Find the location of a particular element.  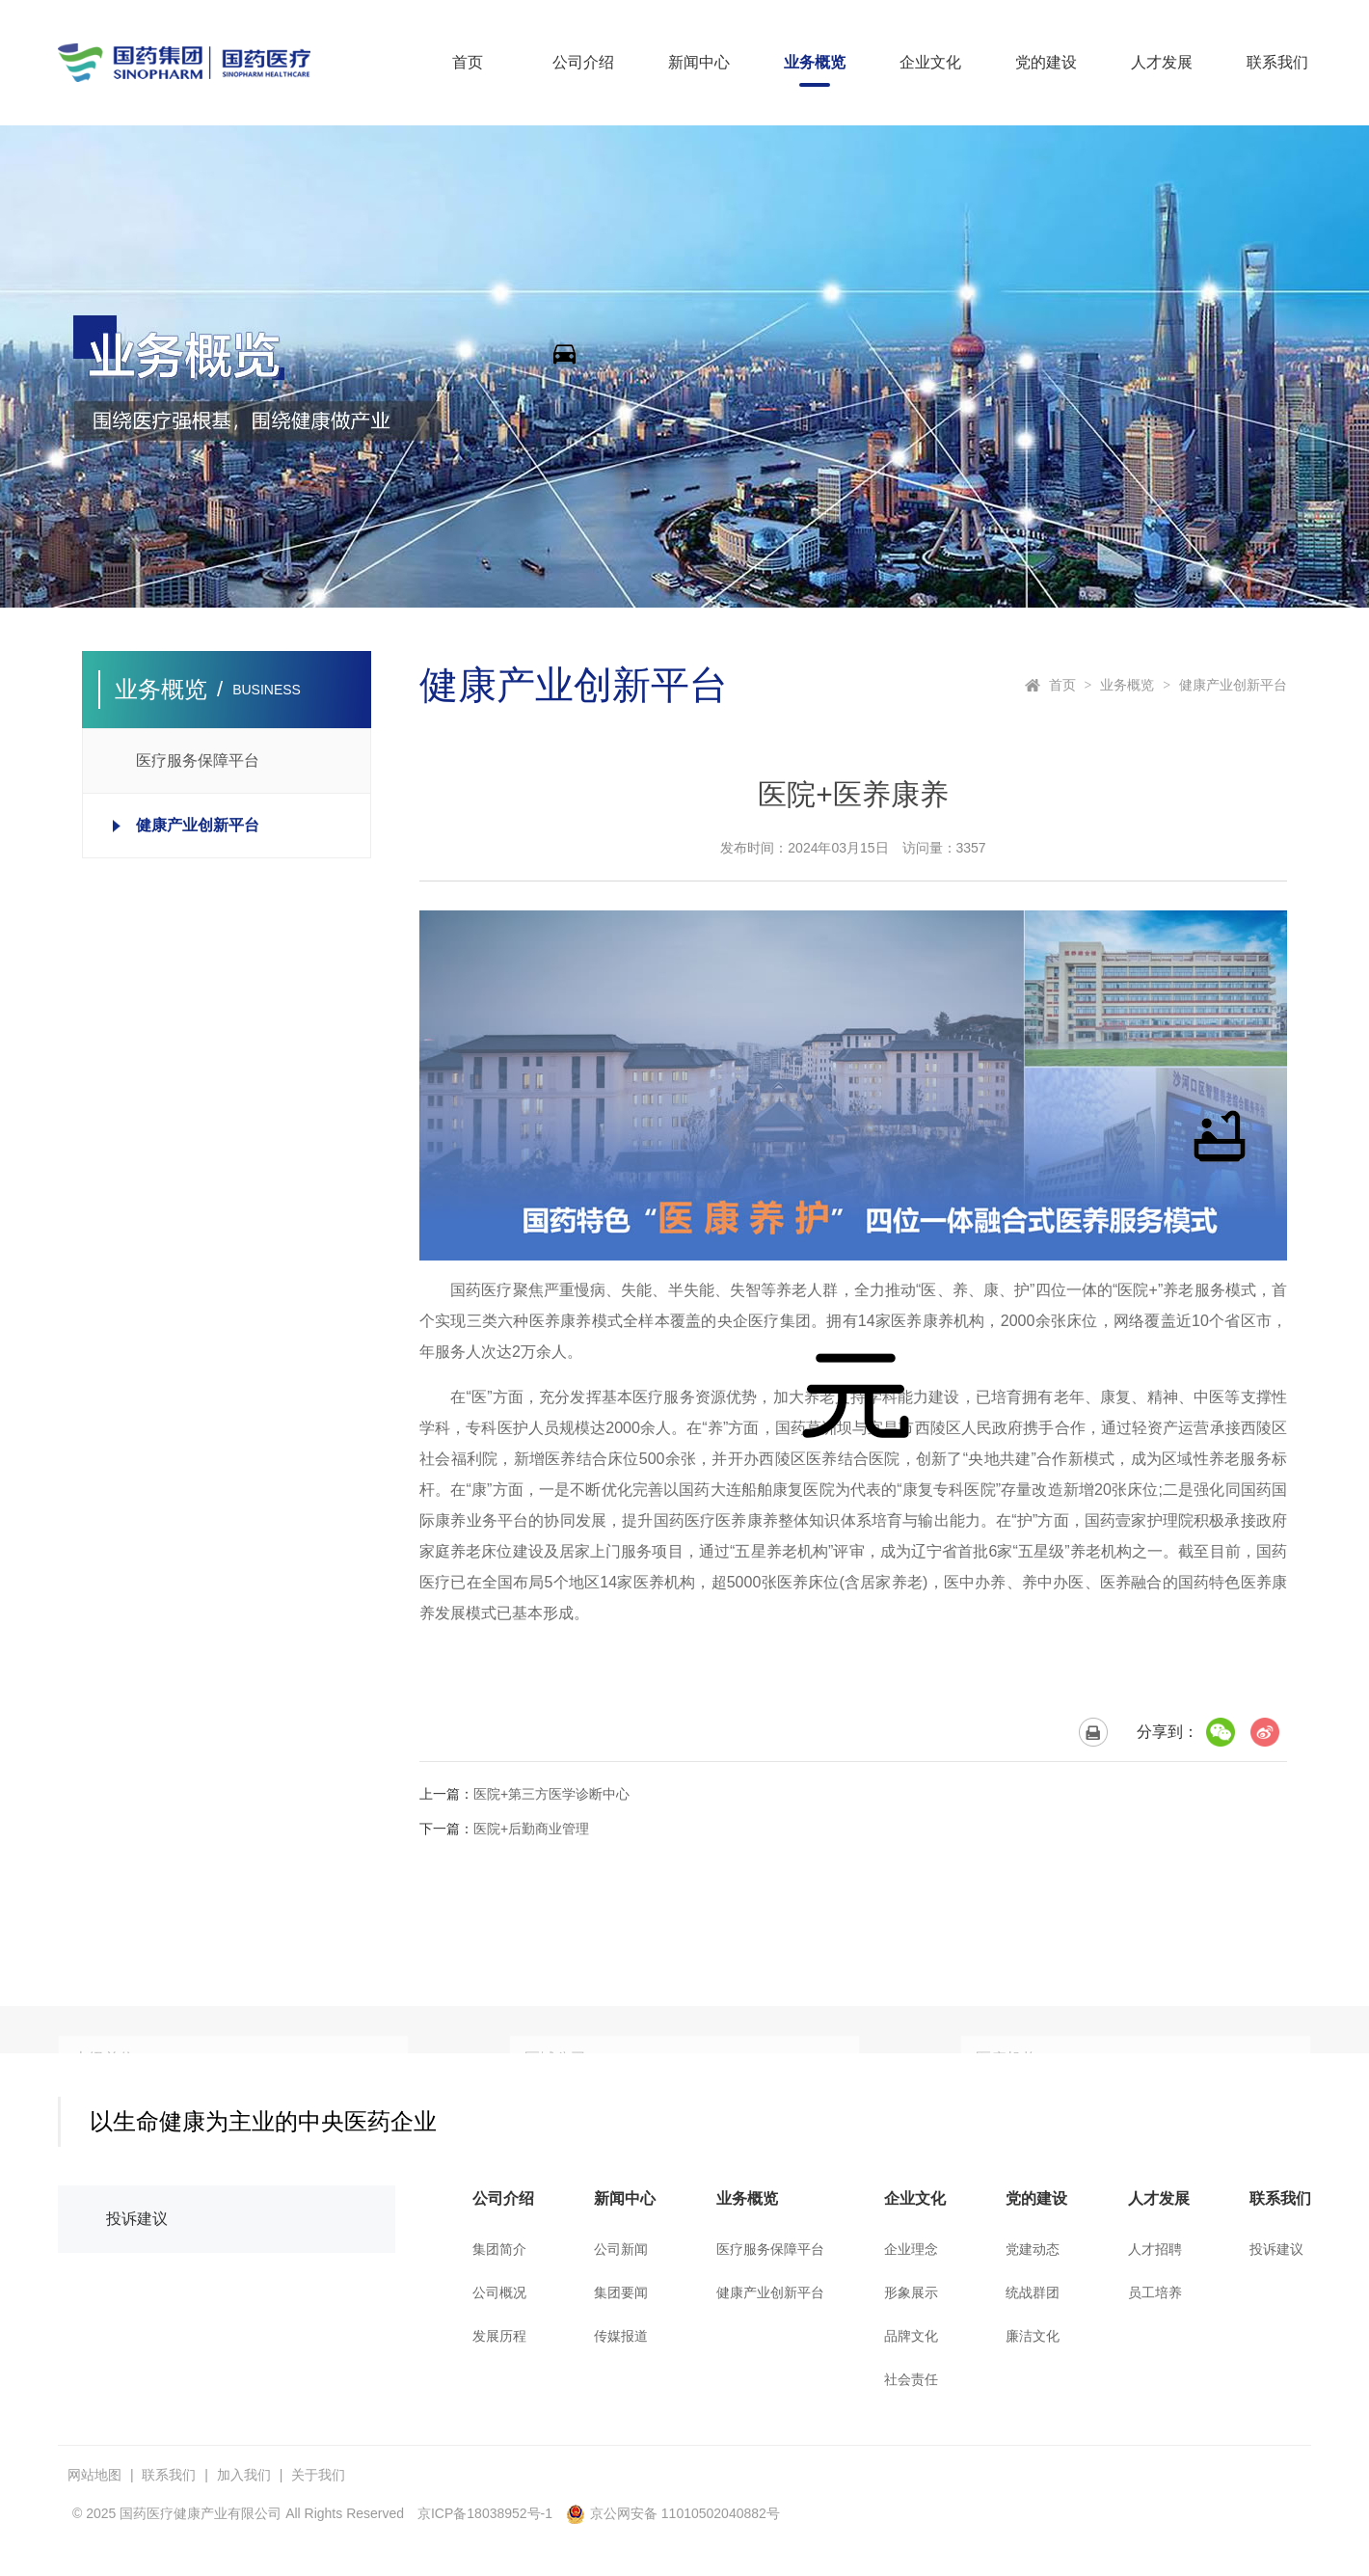

indicates bathroom amenities available is located at coordinates (1220, 1136).